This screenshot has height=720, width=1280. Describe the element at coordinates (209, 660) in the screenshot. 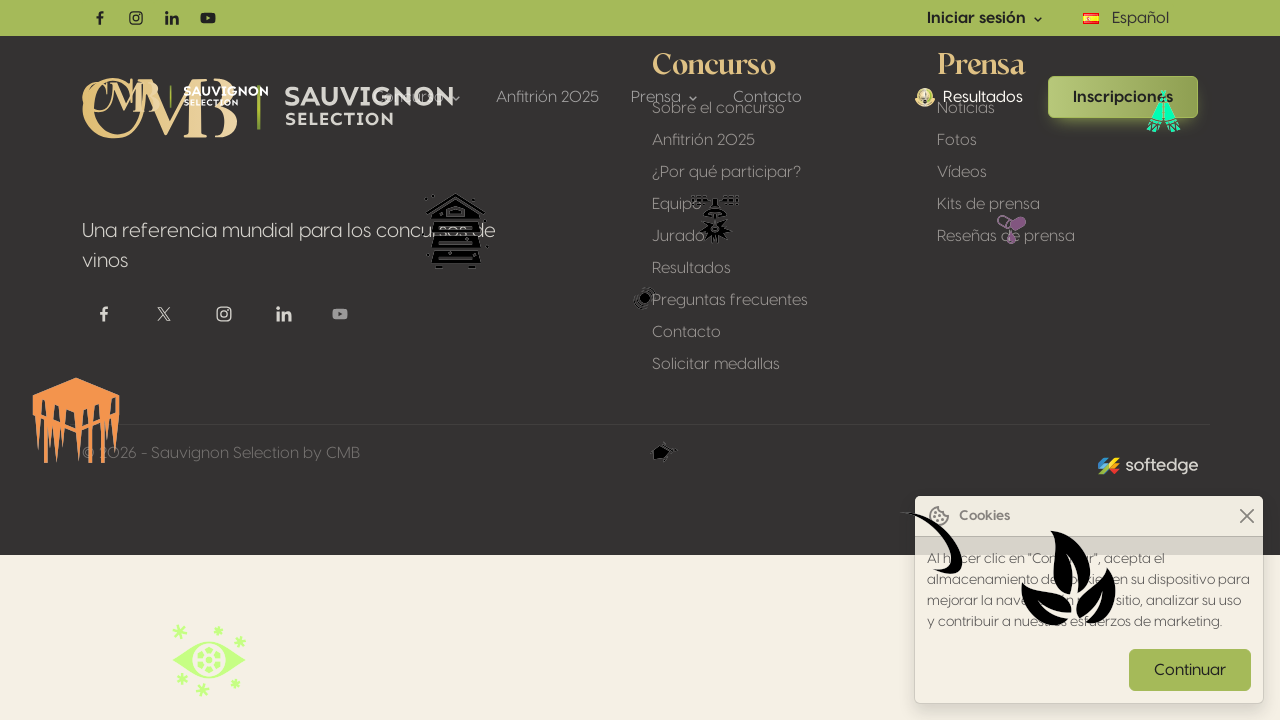

I see `view frost or ice-related content` at that location.